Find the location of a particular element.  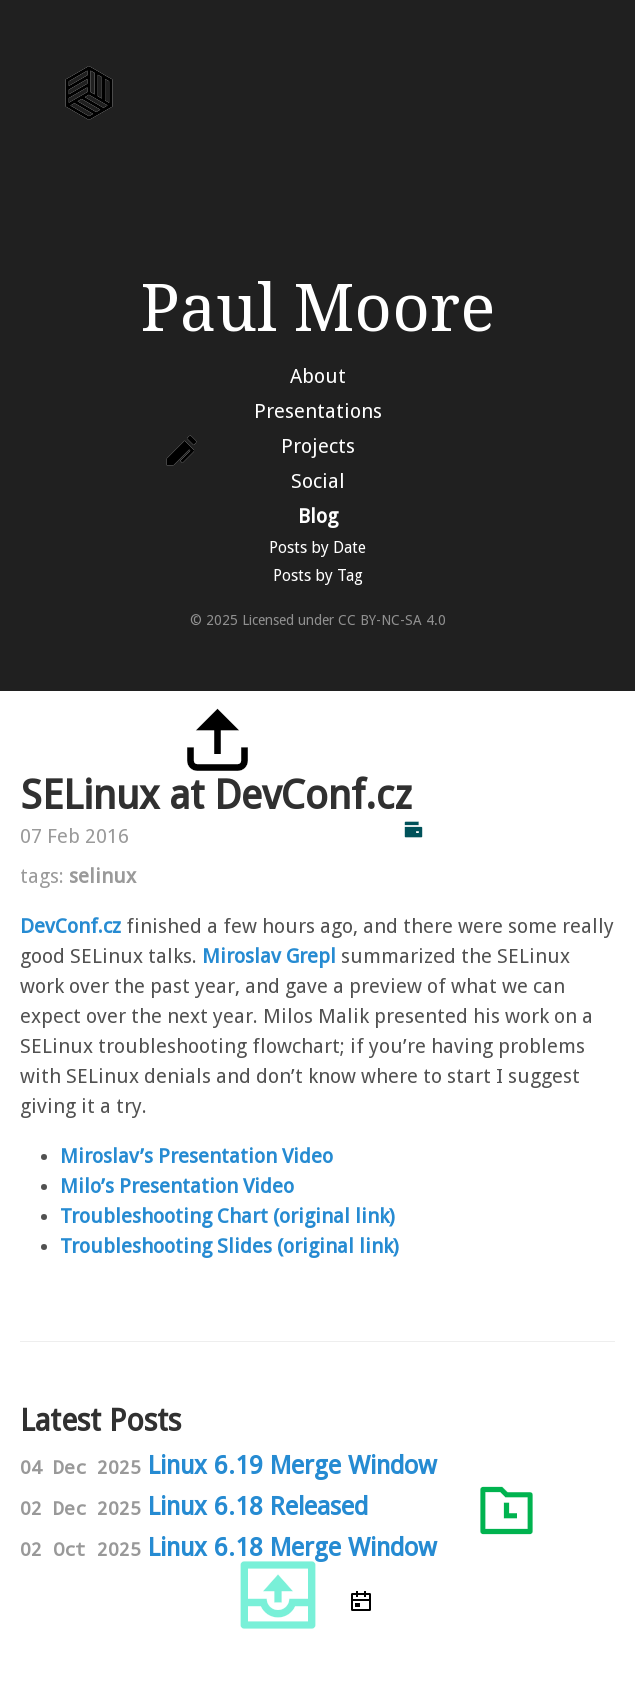

edit or compose new content is located at coordinates (181, 451).